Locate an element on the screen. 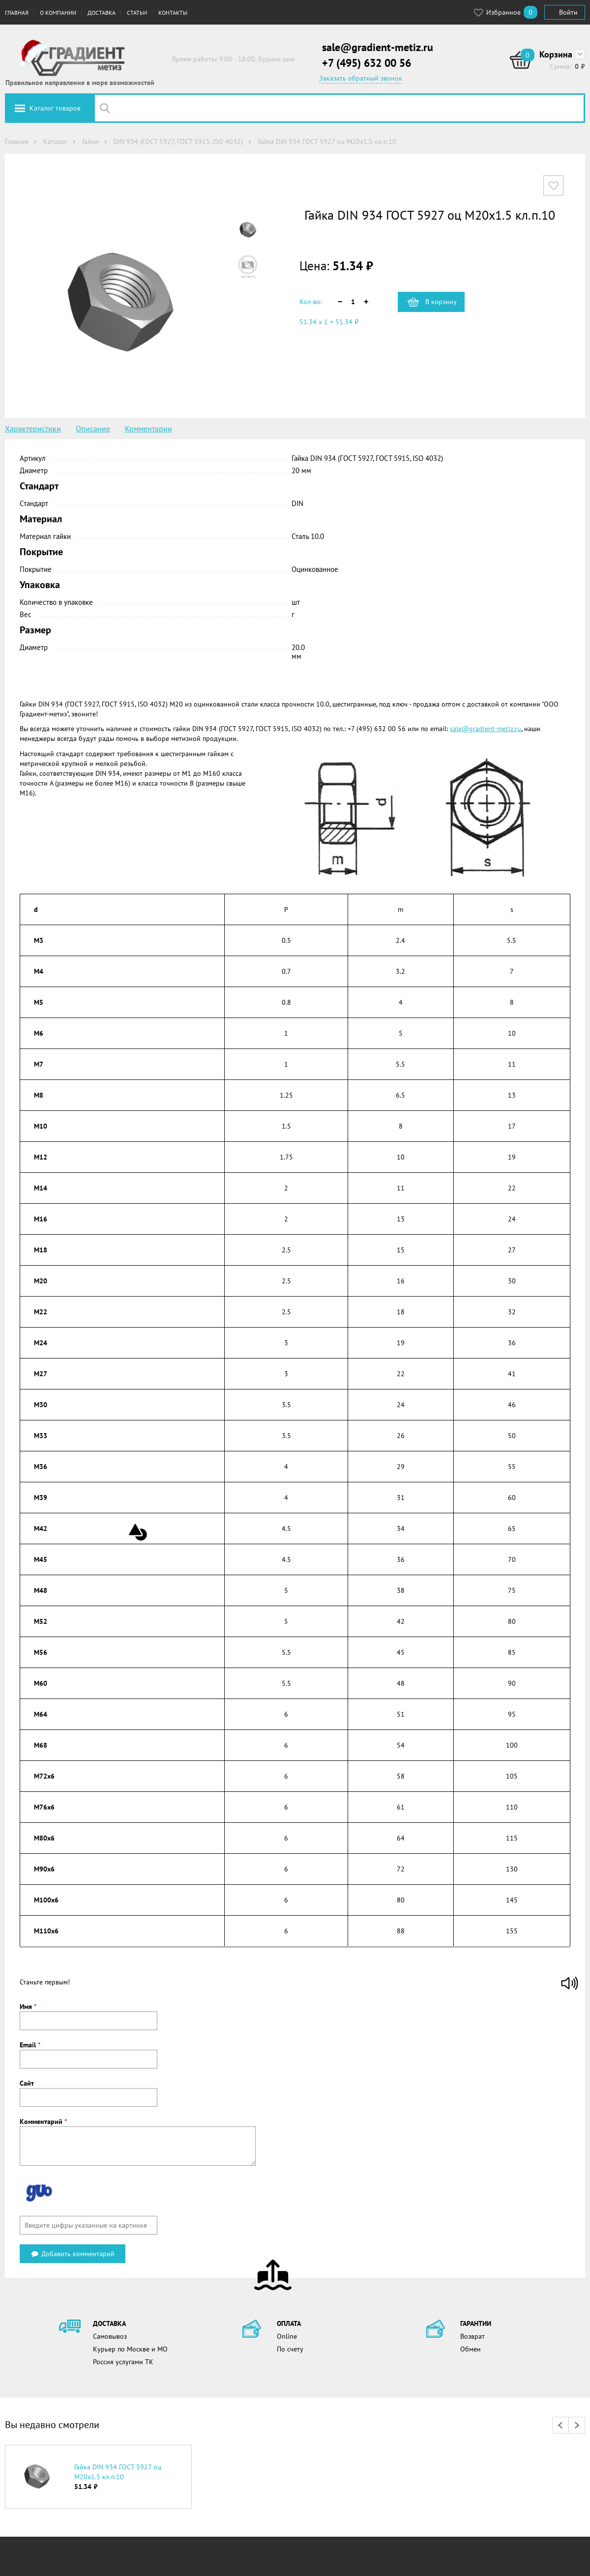 This screenshot has width=590, height=2576. access shape tools or drawing options is located at coordinates (138, 1532).